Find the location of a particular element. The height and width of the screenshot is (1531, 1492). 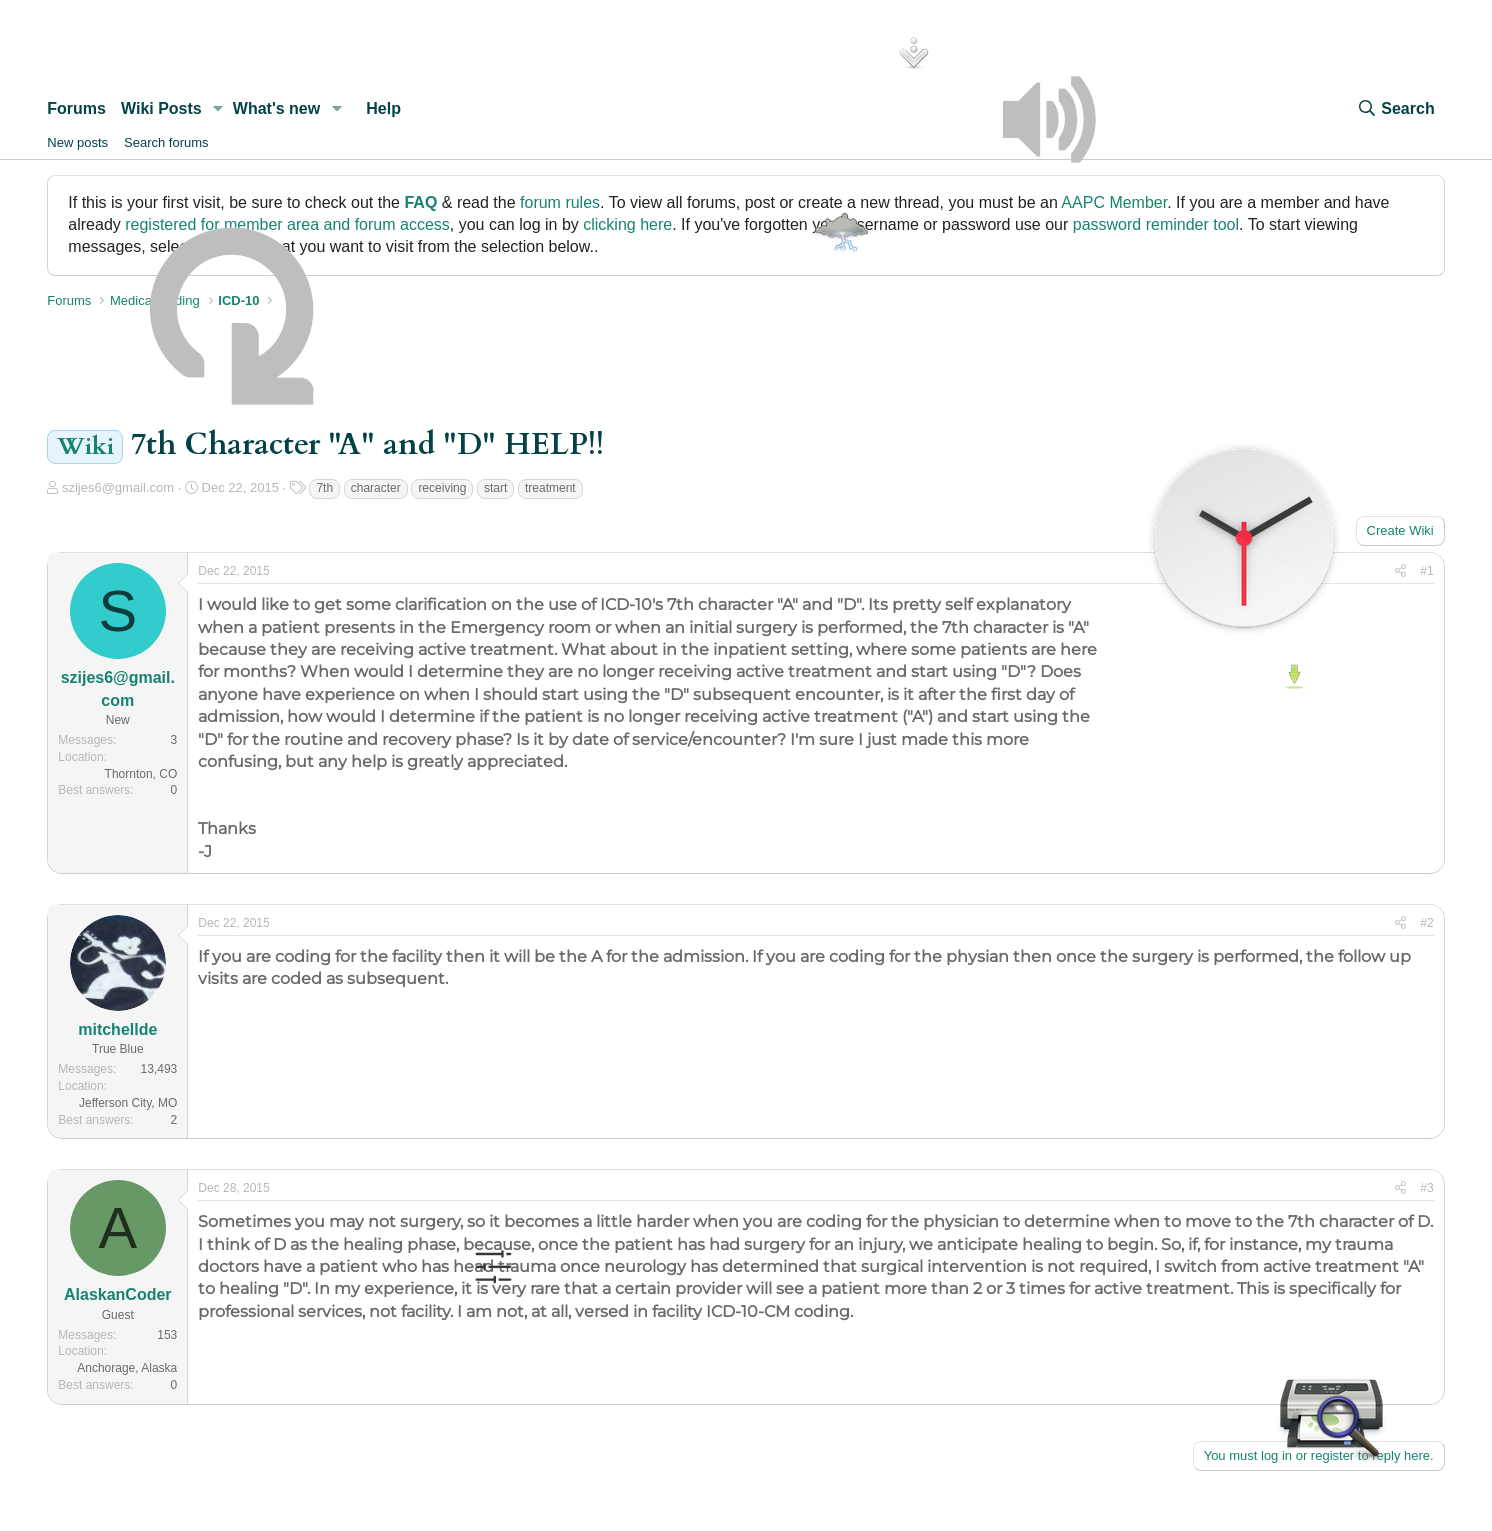

preview document before printing is located at coordinates (1331, 1411).